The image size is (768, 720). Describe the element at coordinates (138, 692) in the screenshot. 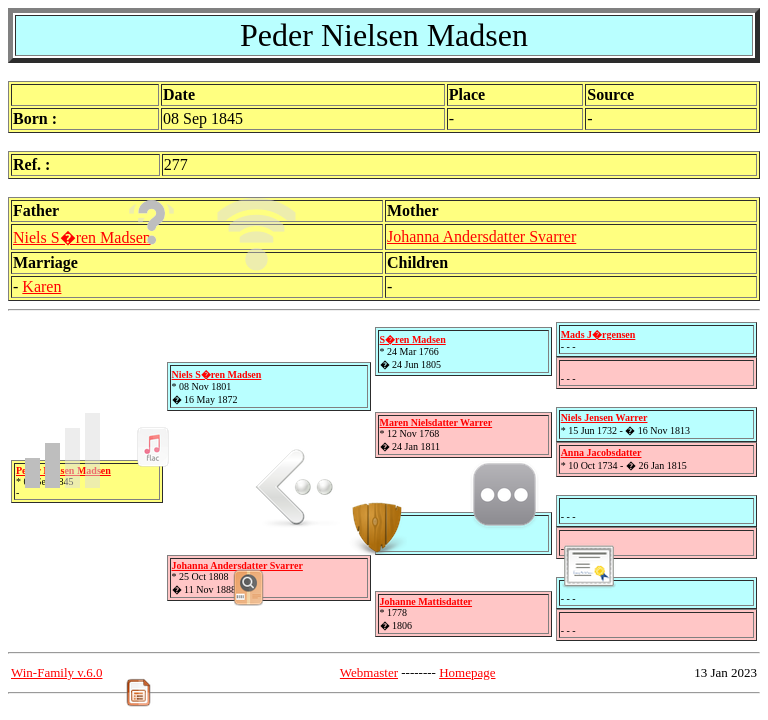

I see `libreoffice impress presentation file` at that location.